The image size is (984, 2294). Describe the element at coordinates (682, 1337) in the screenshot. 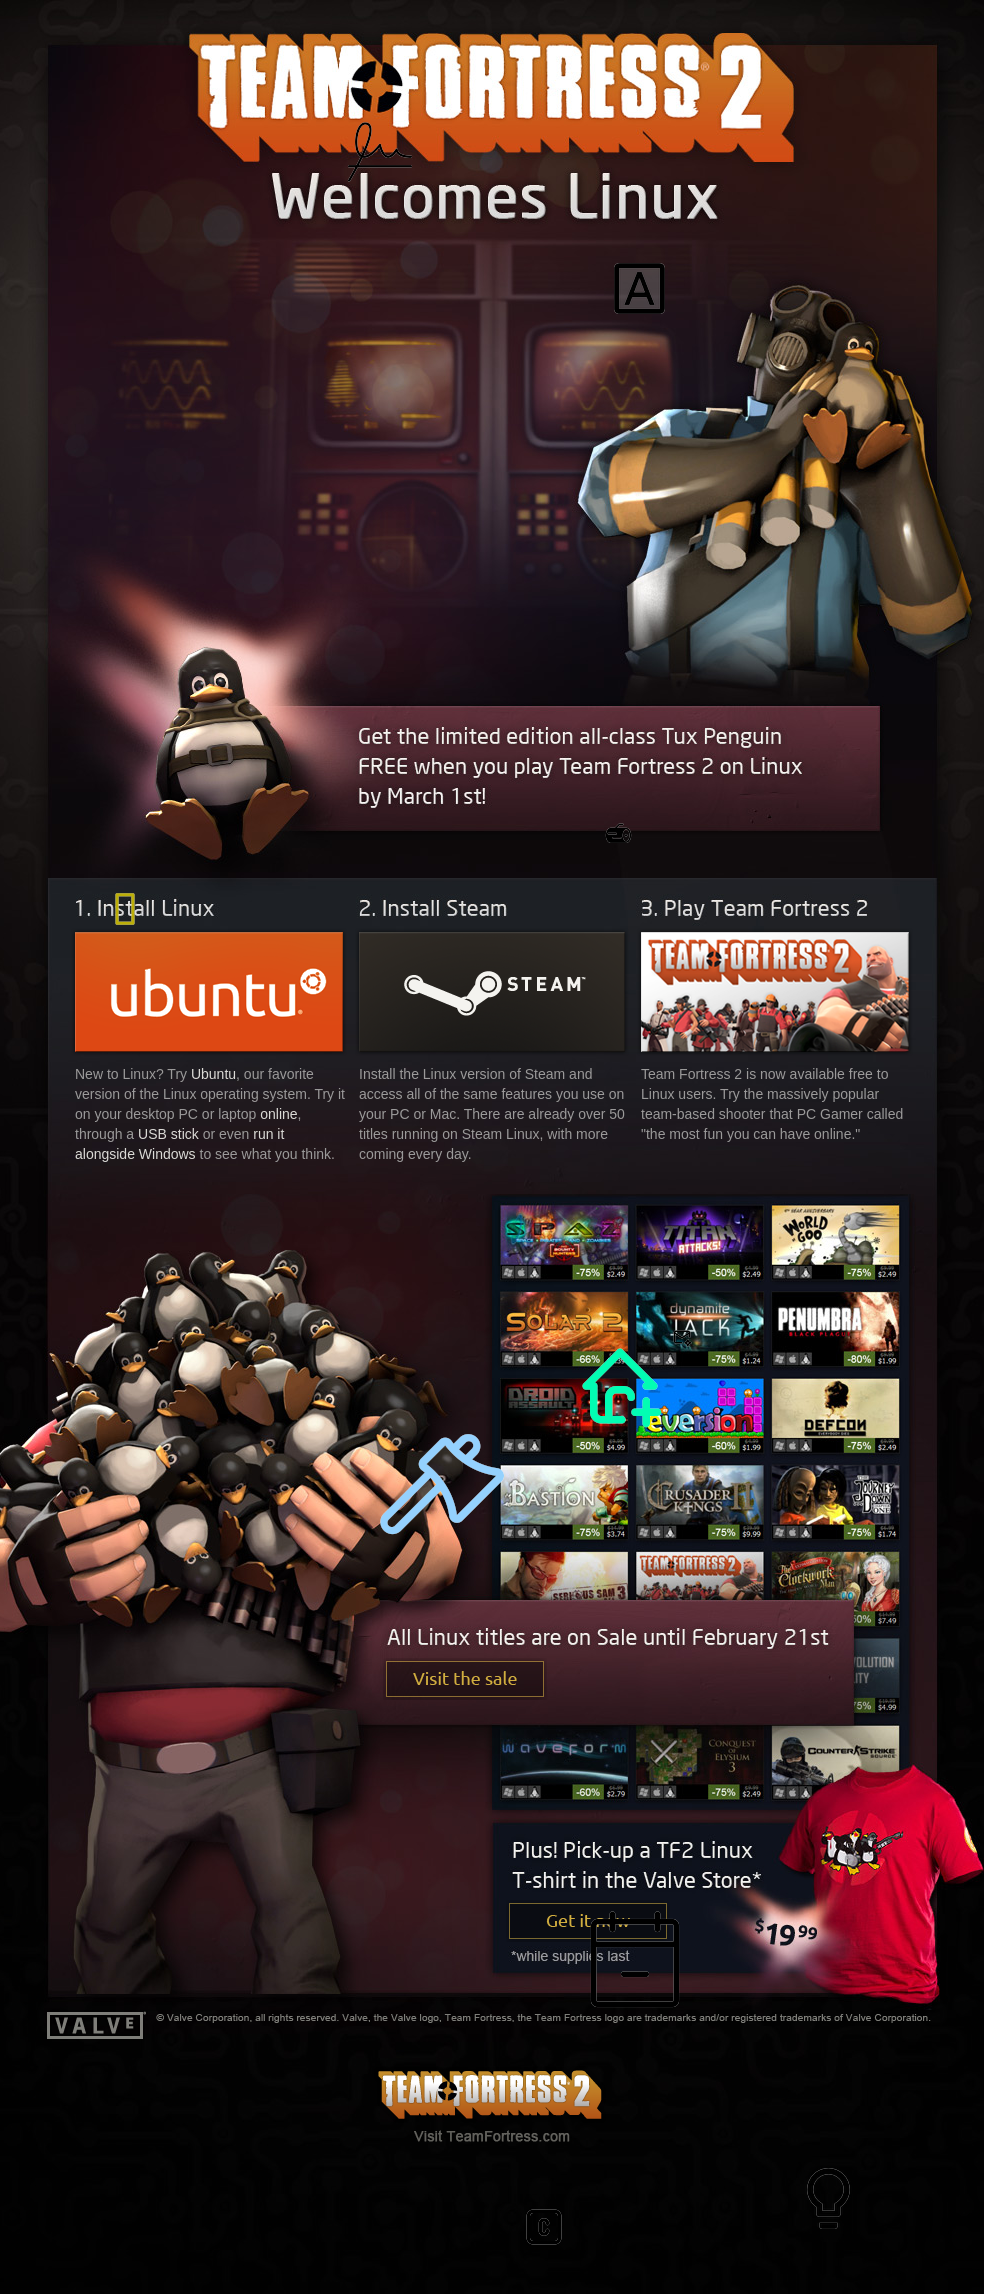

I see `AI-powered email or smart compose feature` at that location.